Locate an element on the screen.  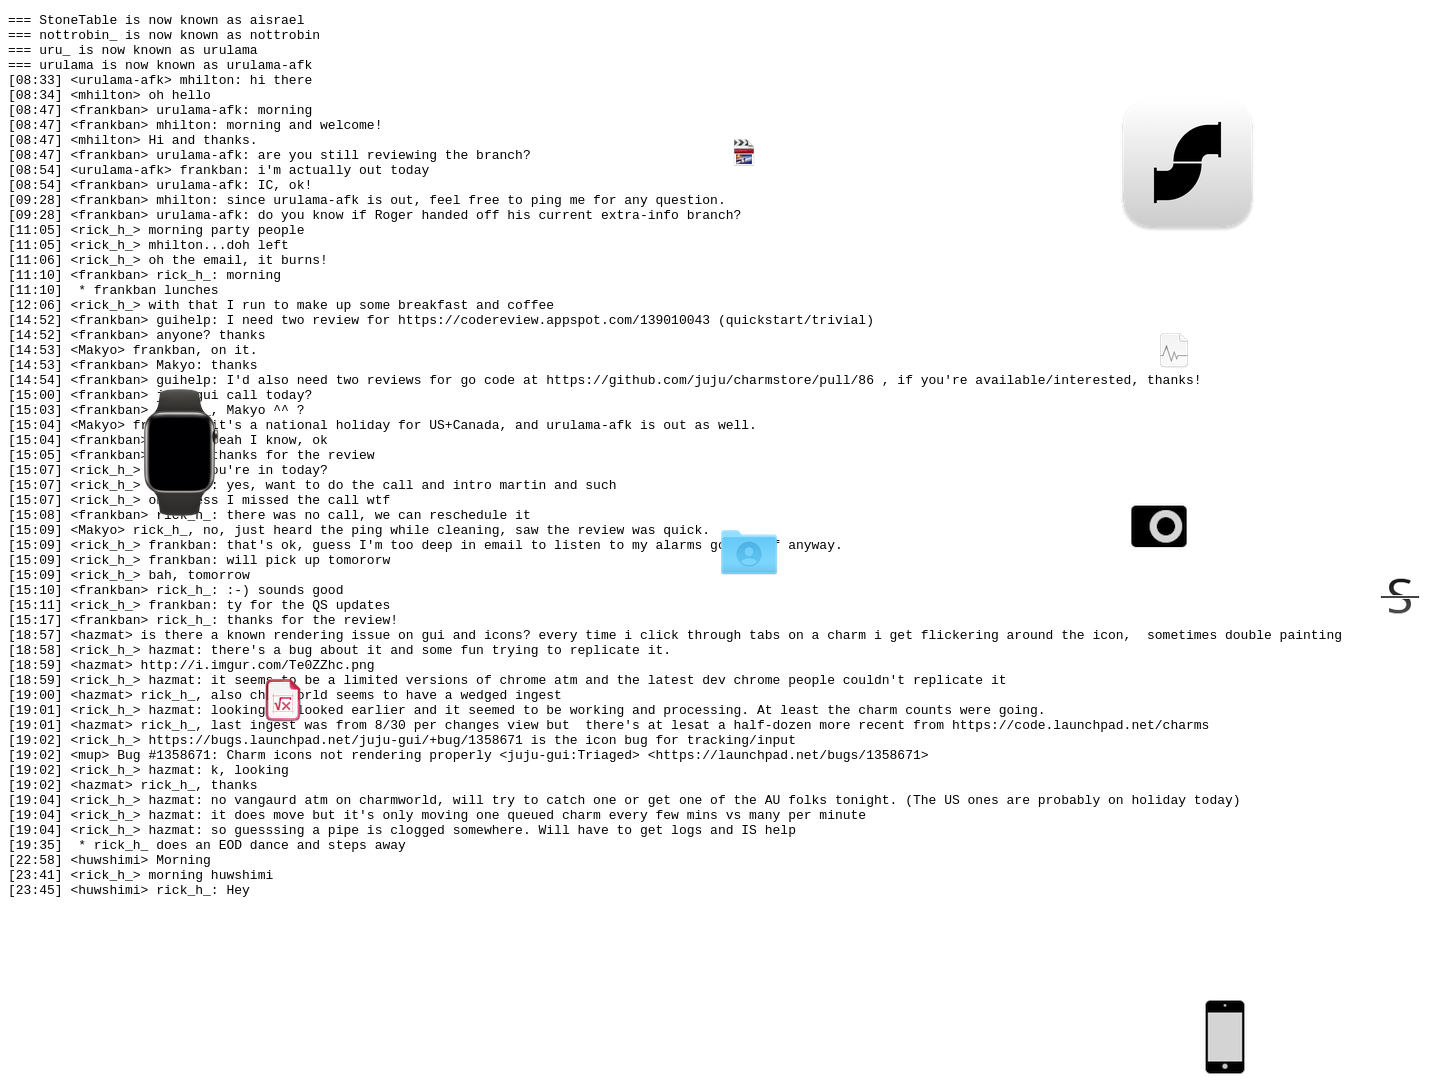
open screenpipe app is located at coordinates (1187, 162).